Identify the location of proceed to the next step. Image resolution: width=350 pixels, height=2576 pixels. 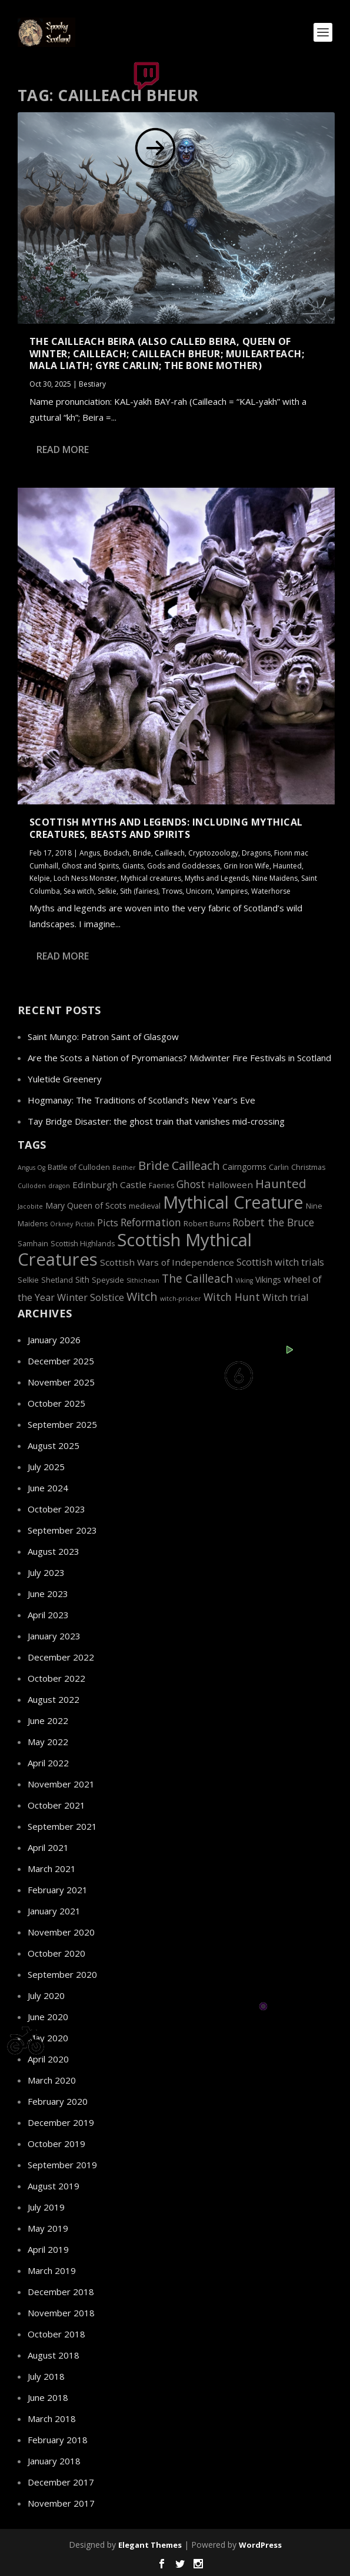
(155, 148).